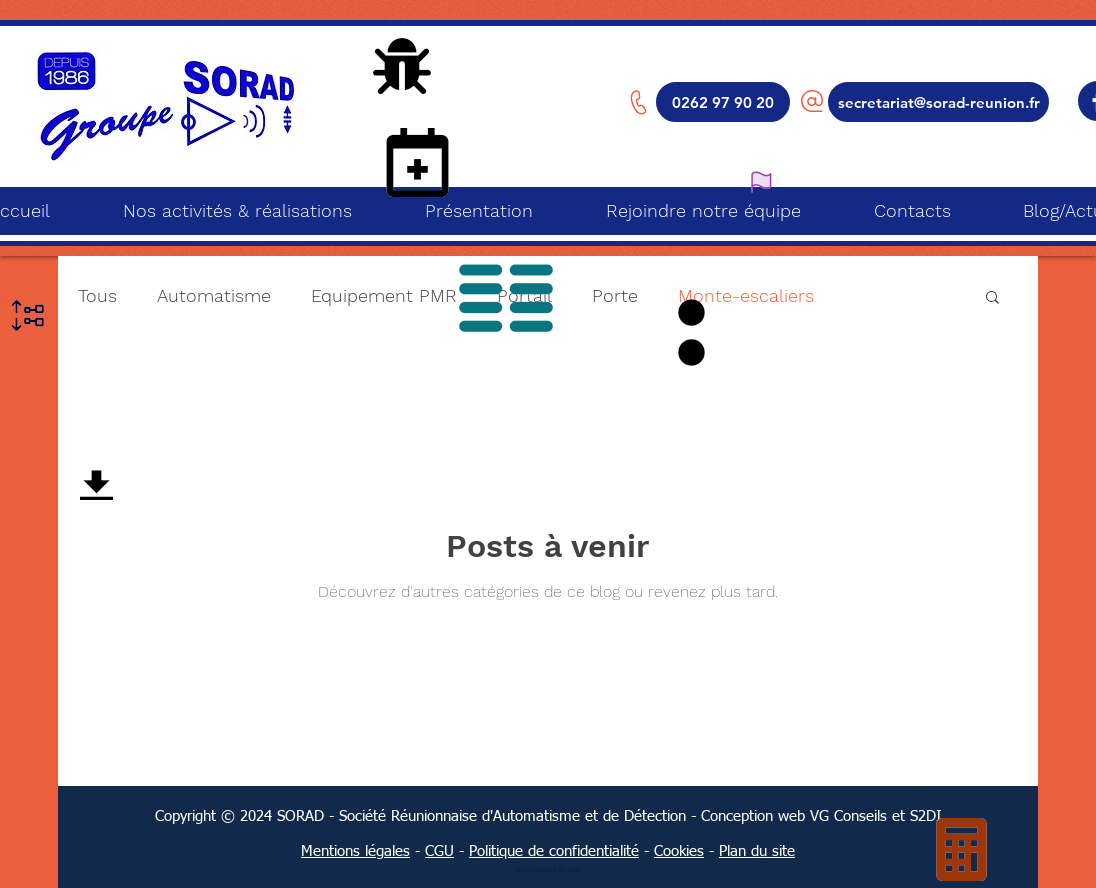 Image resolution: width=1096 pixels, height=888 pixels. What do you see at coordinates (96, 483) in the screenshot?
I see `download a file or content` at bounding box center [96, 483].